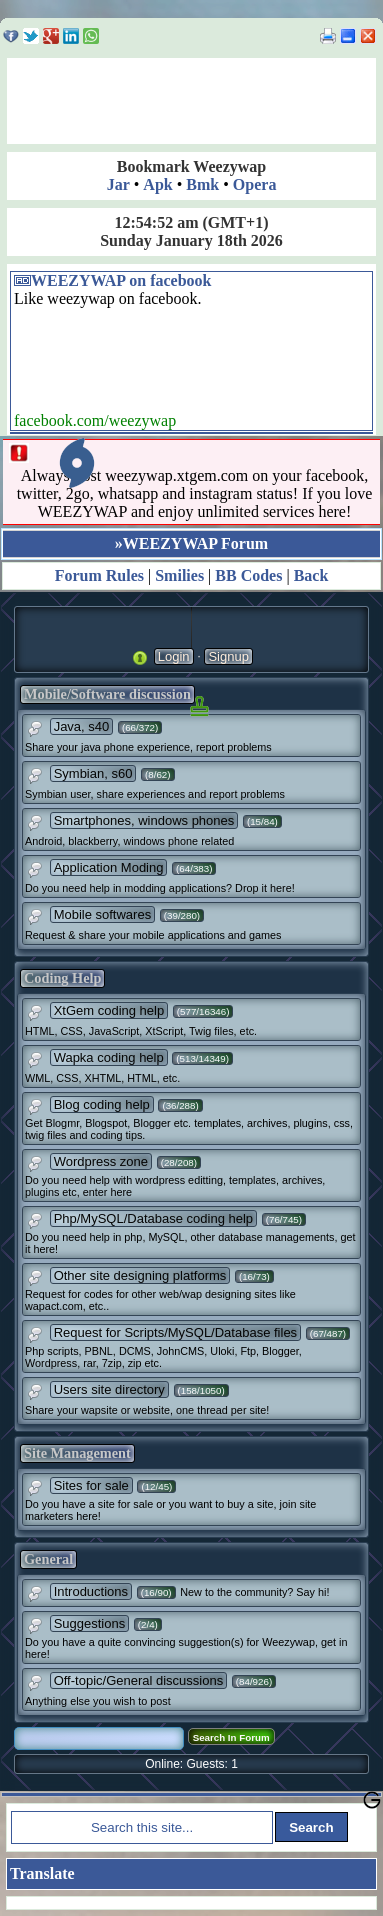  What do you see at coordinates (77, 463) in the screenshot?
I see `indicates hurricane or tropical storm warning` at bounding box center [77, 463].